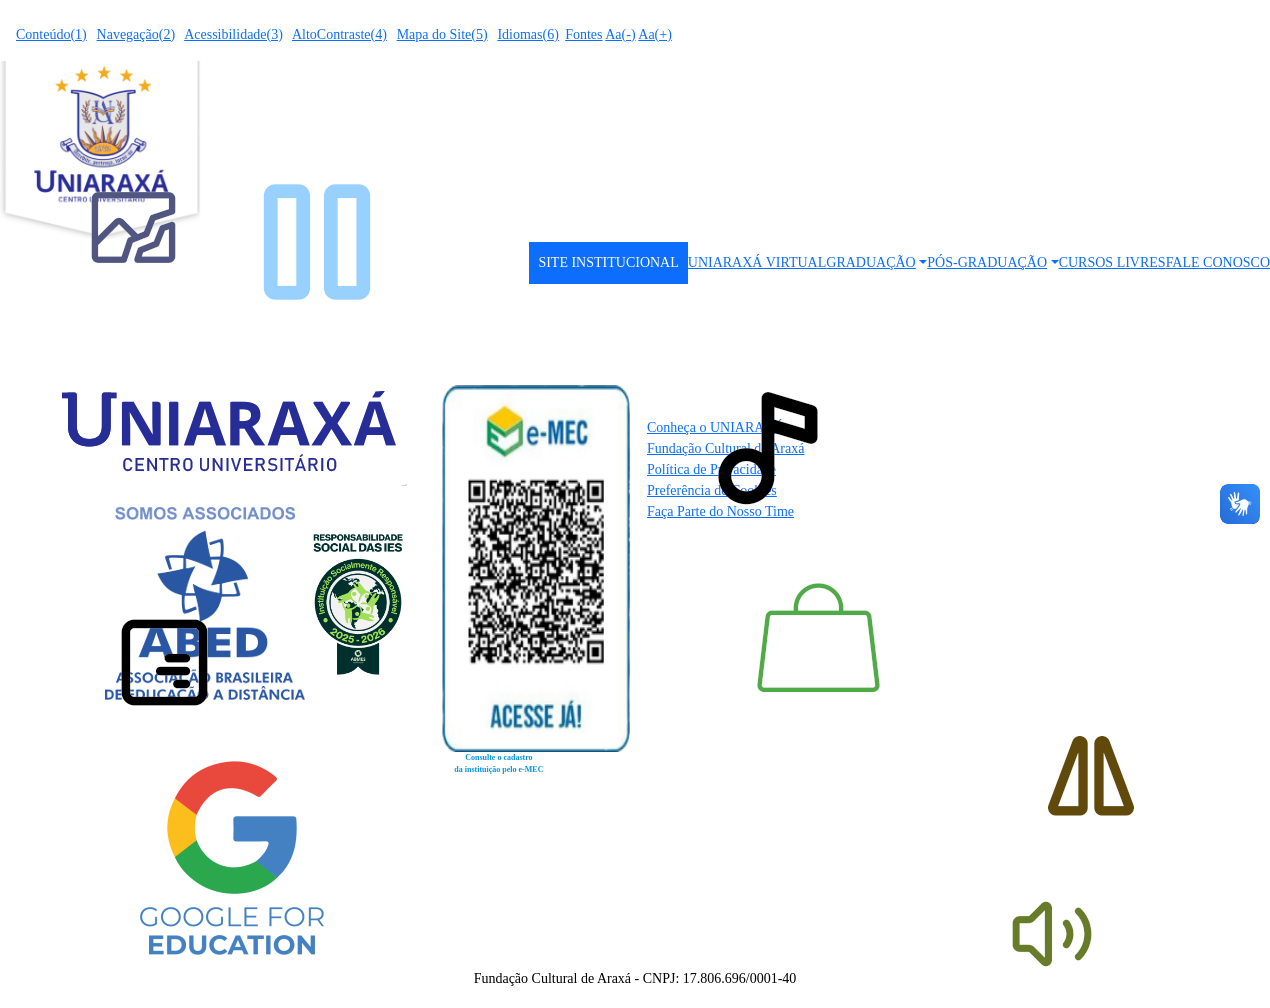 The height and width of the screenshot is (1008, 1270). What do you see at coordinates (1052, 934) in the screenshot?
I see `adjust audio volume level` at bounding box center [1052, 934].